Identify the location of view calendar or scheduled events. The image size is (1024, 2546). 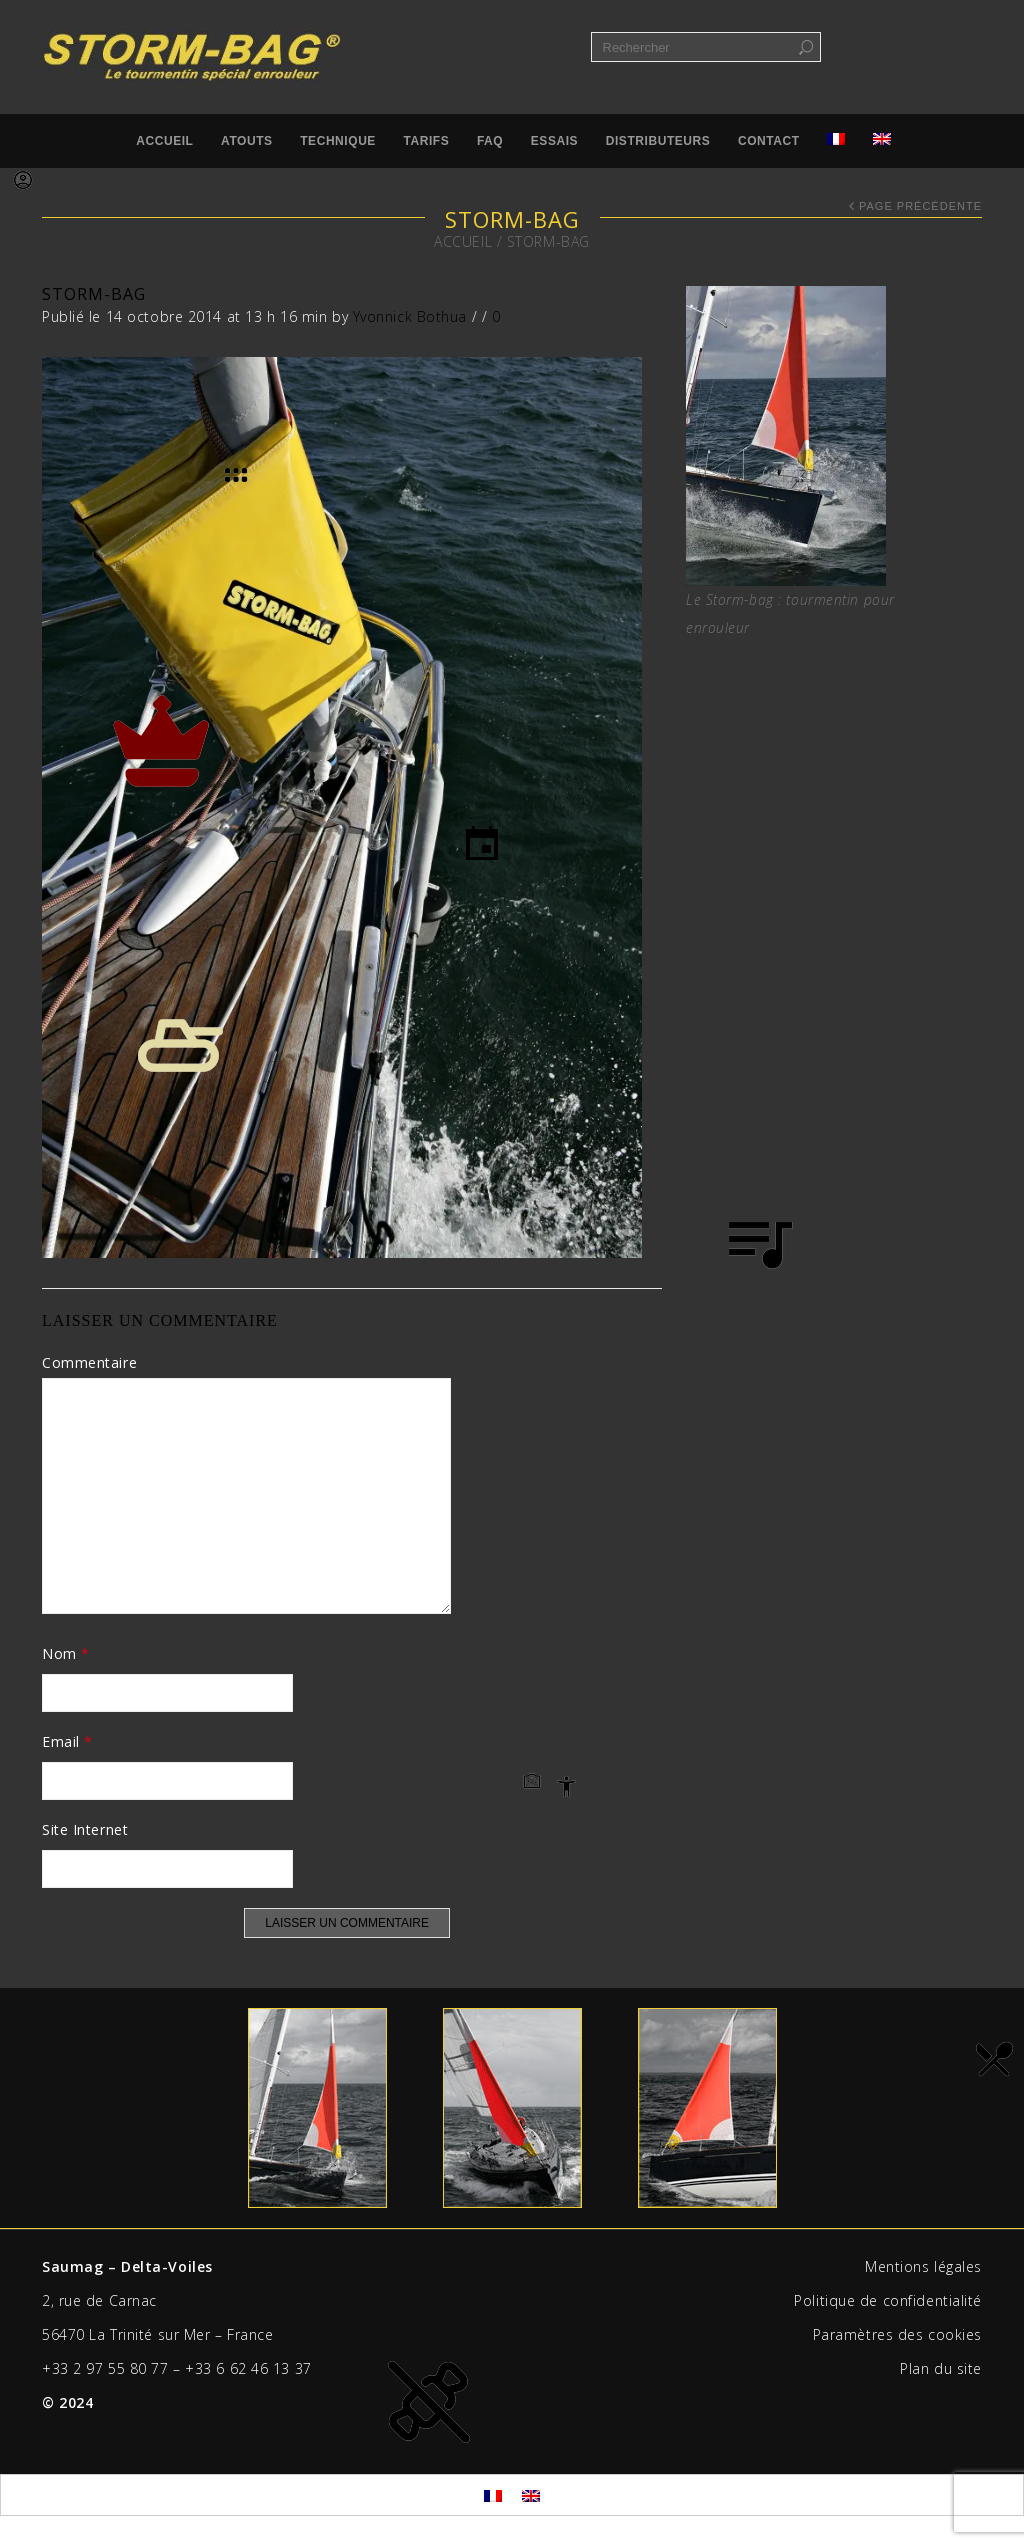
(482, 843).